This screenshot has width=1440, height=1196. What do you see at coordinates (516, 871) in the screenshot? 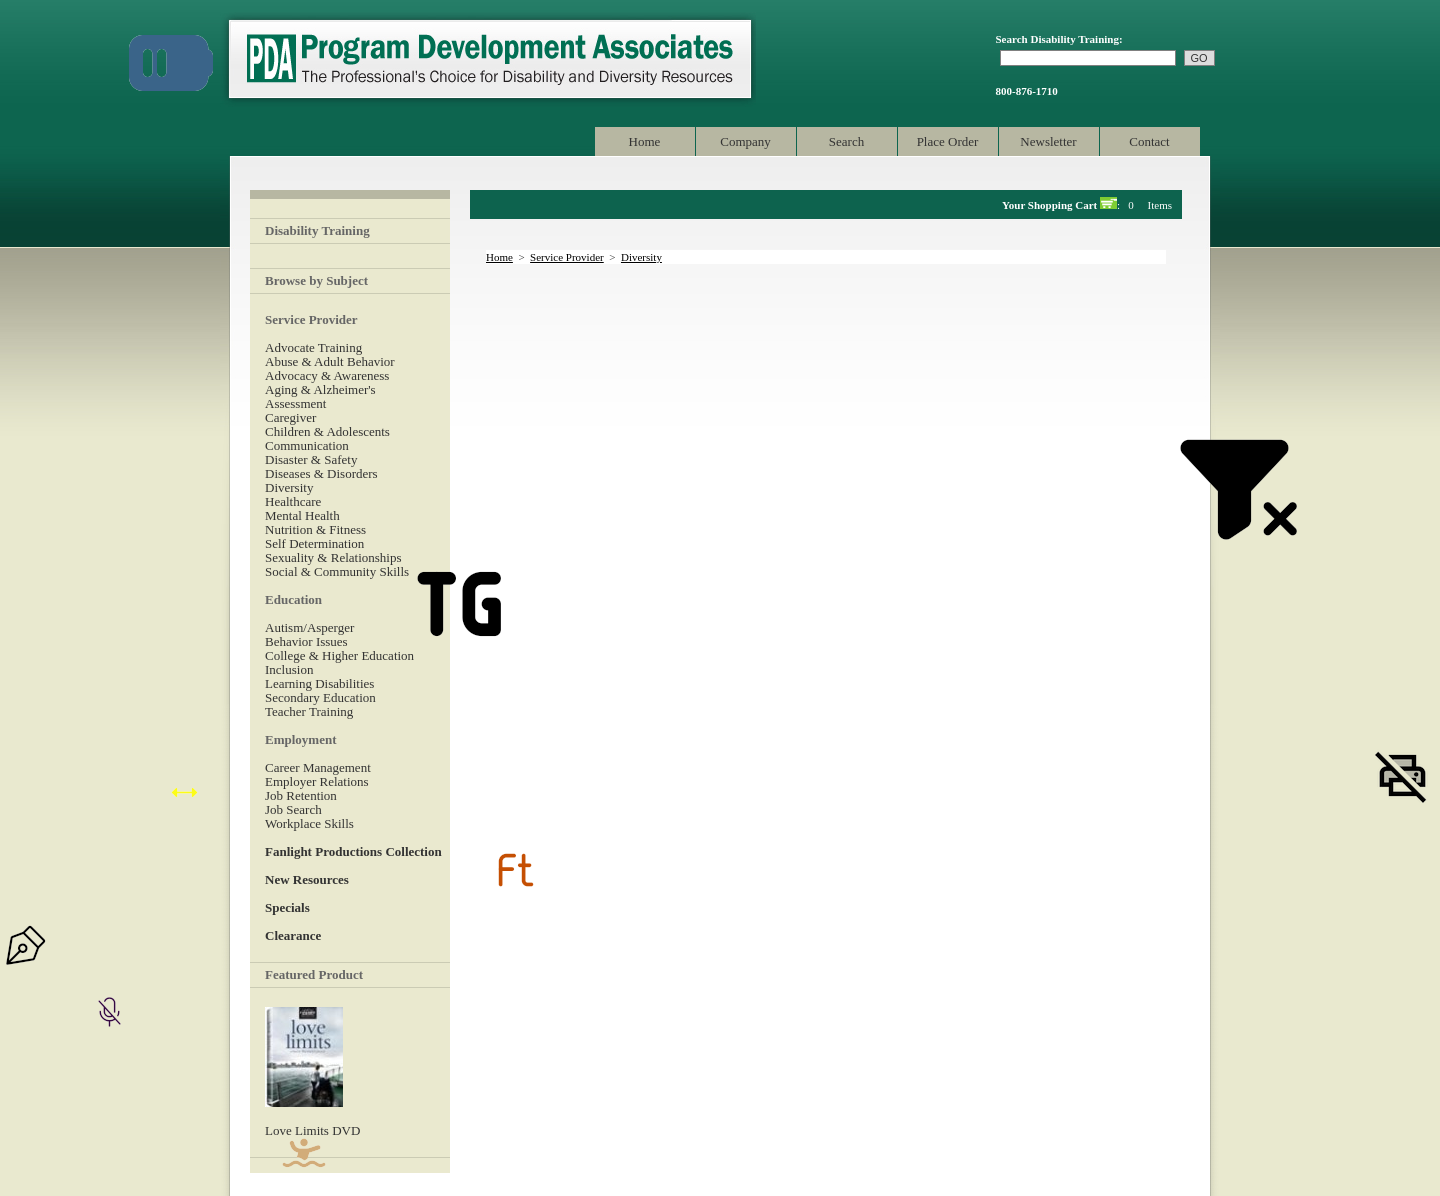
I see `indicates hungarian forint currency` at bounding box center [516, 871].